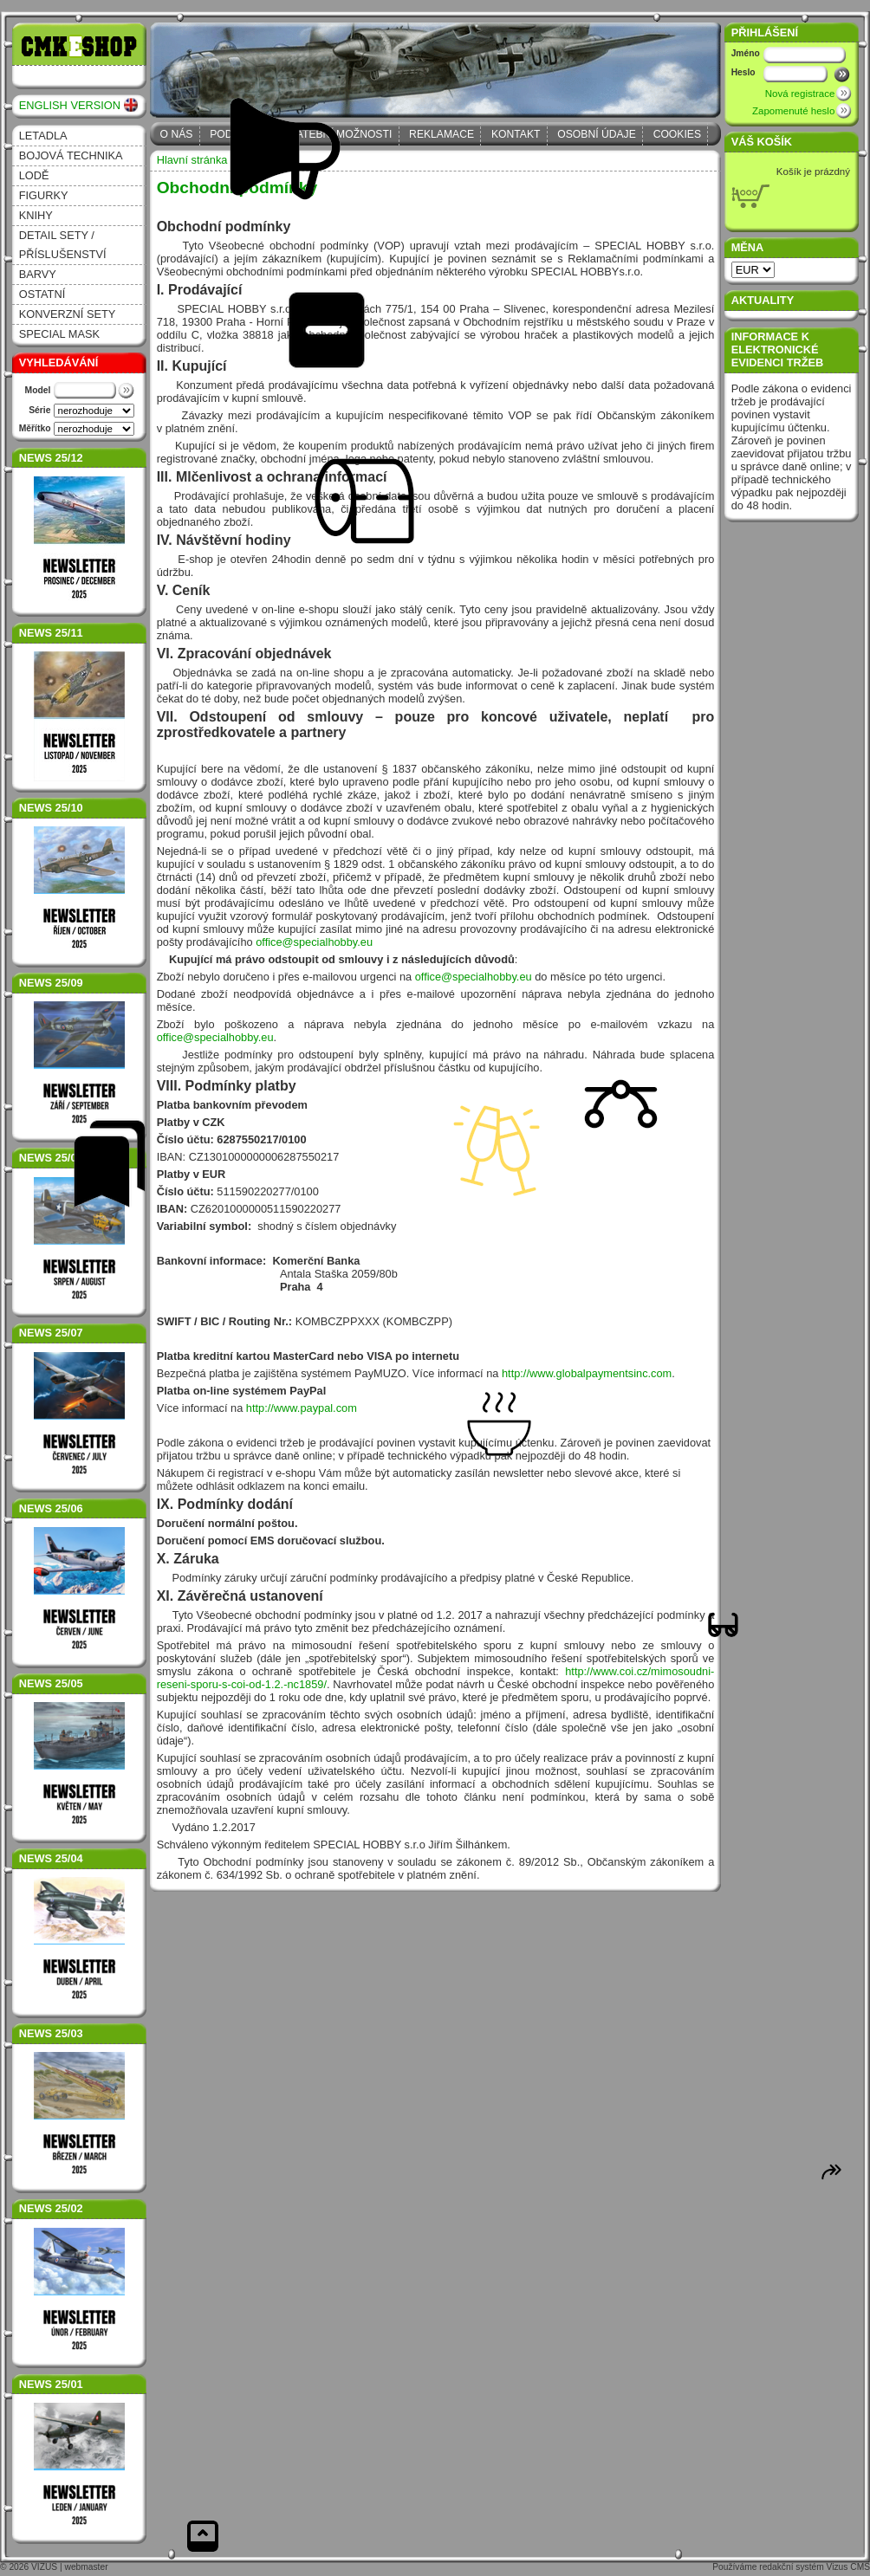 Image resolution: width=870 pixels, height=2576 pixels. What do you see at coordinates (327, 330) in the screenshot?
I see `indicates partial selection in a multi-select list` at bounding box center [327, 330].